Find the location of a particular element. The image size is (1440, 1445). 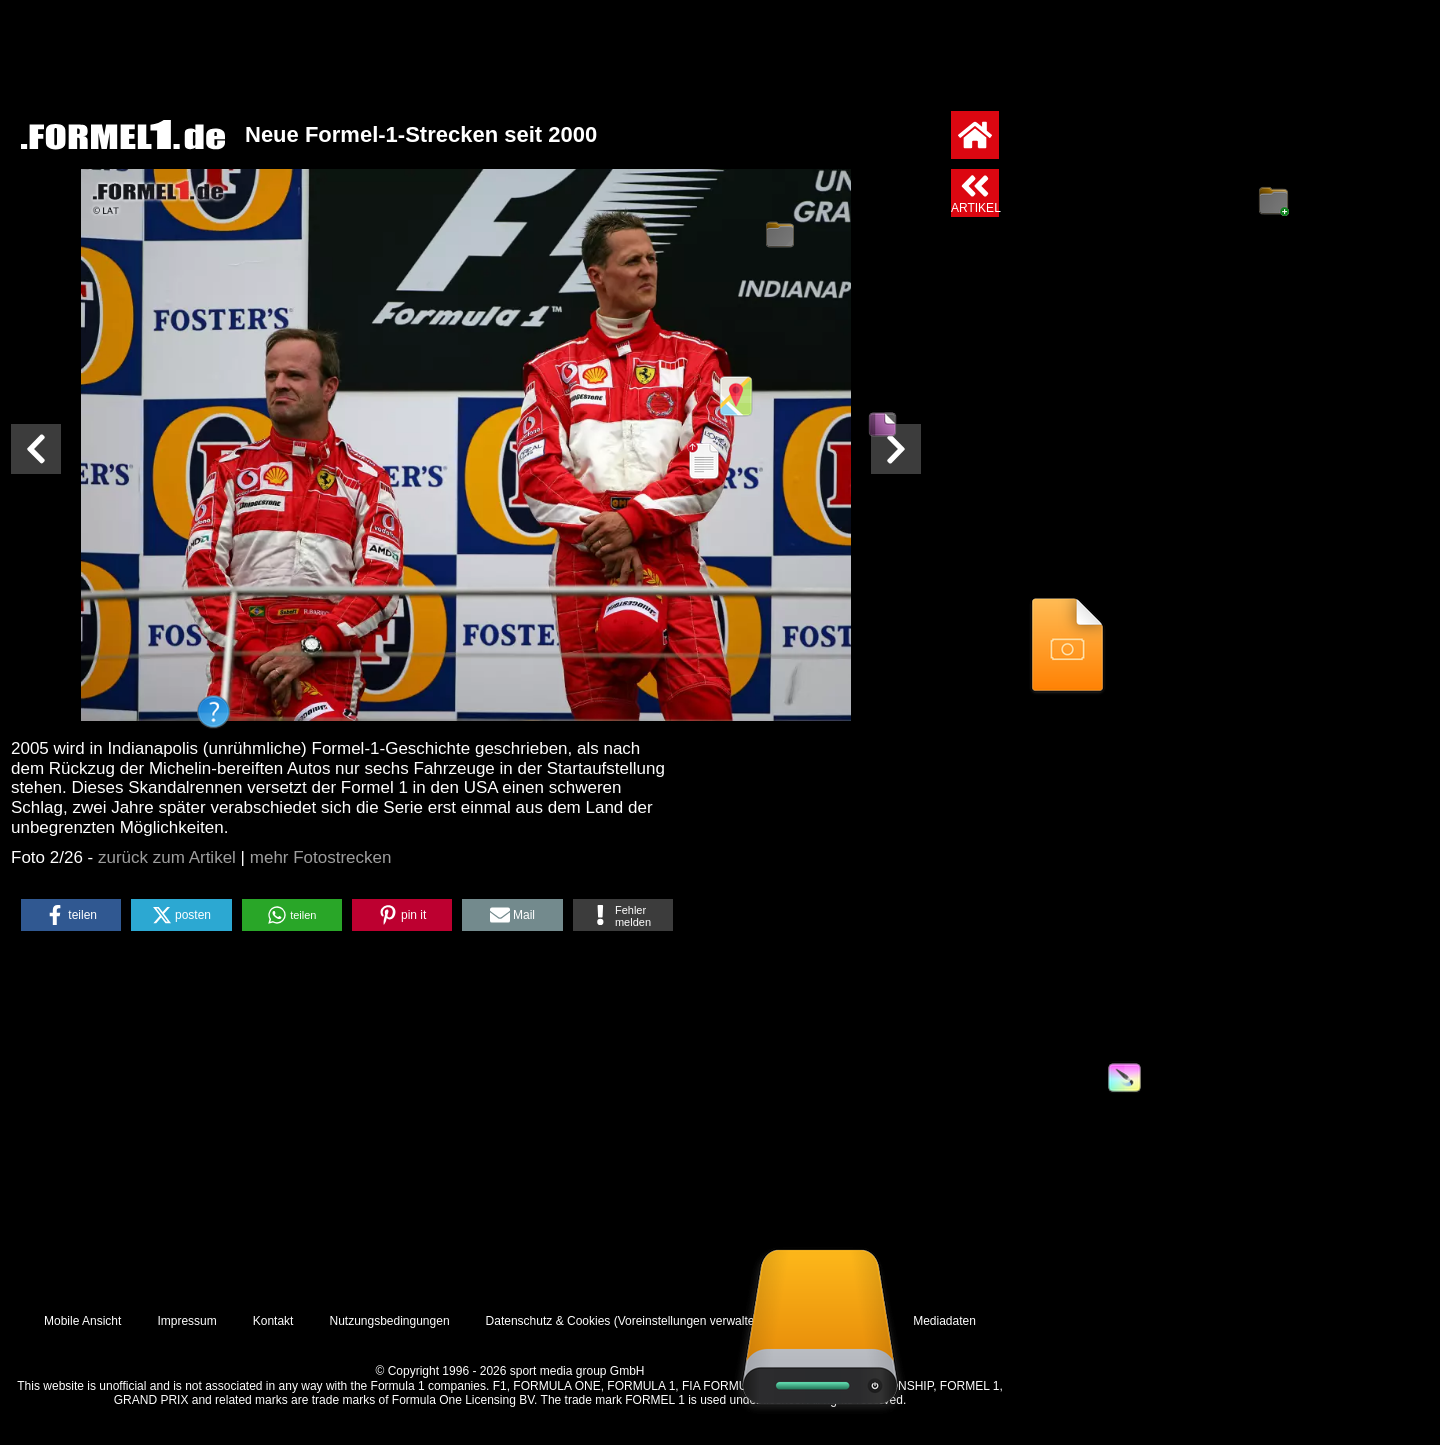

external USB hard drive connected is located at coordinates (820, 1327).